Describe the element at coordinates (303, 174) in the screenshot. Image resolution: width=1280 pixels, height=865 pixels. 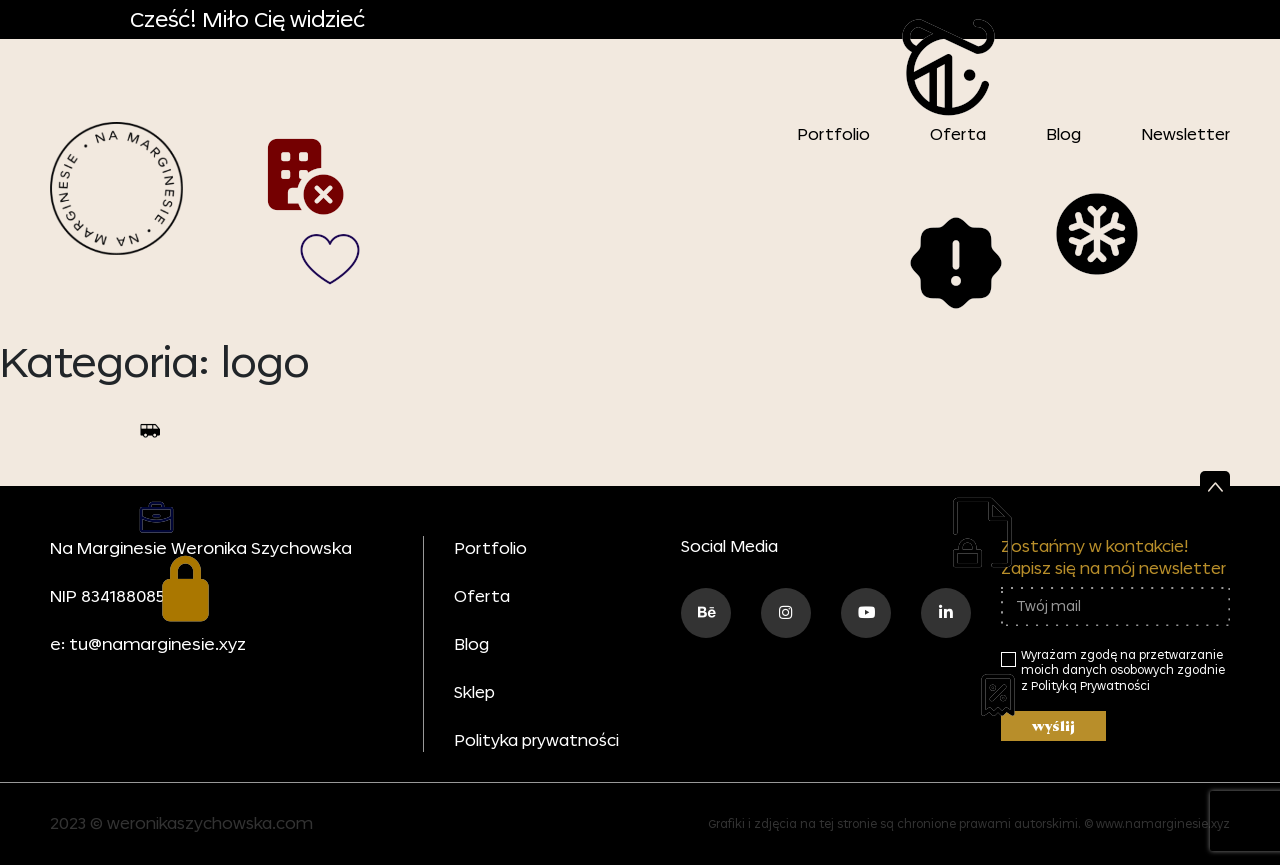
I see `remove a building or property from saved locations` at that location.